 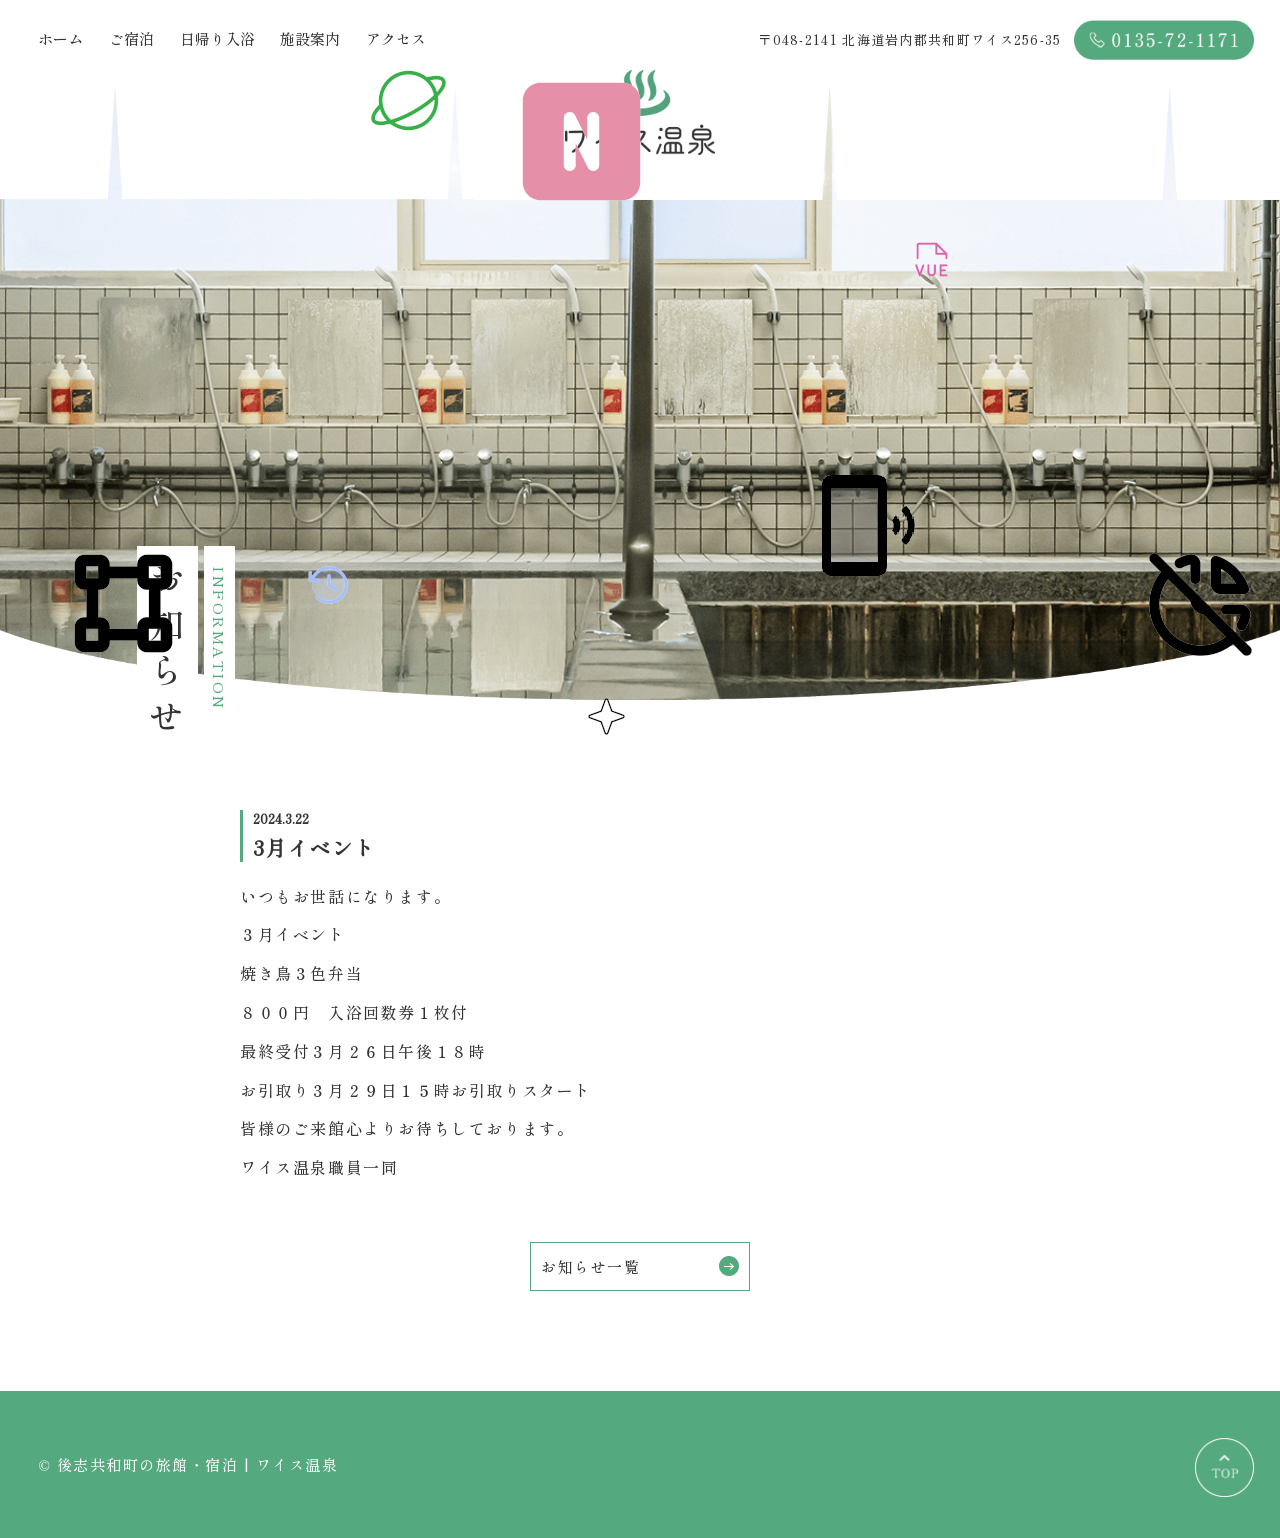 What do you see at coordinates (932, 261) in the screenshot?
I see `vue.js file type indicator` at bounding box center [932, 261].